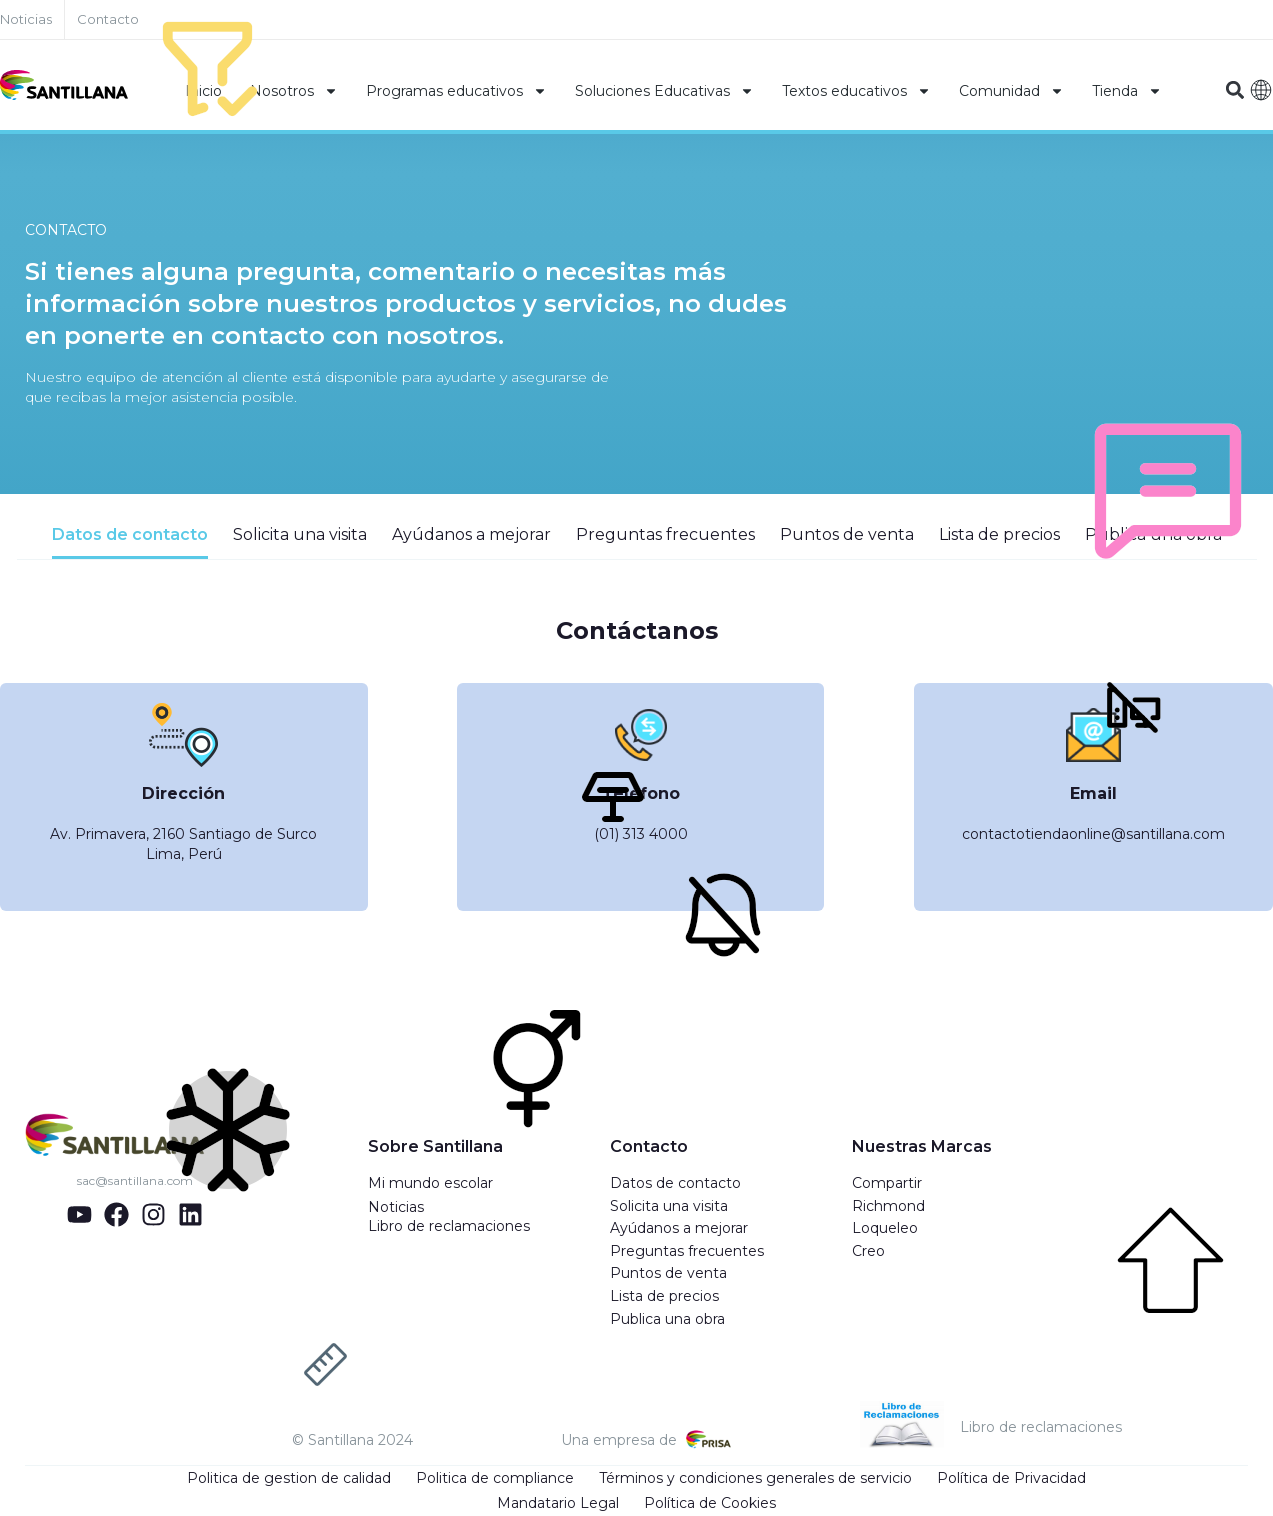 The height and width of the screenshot is (1516, 1273). What do you see at coordinates (325, 1364) in the screenshot?
I see `access measurement tools` at bounding box center [325, 1364].